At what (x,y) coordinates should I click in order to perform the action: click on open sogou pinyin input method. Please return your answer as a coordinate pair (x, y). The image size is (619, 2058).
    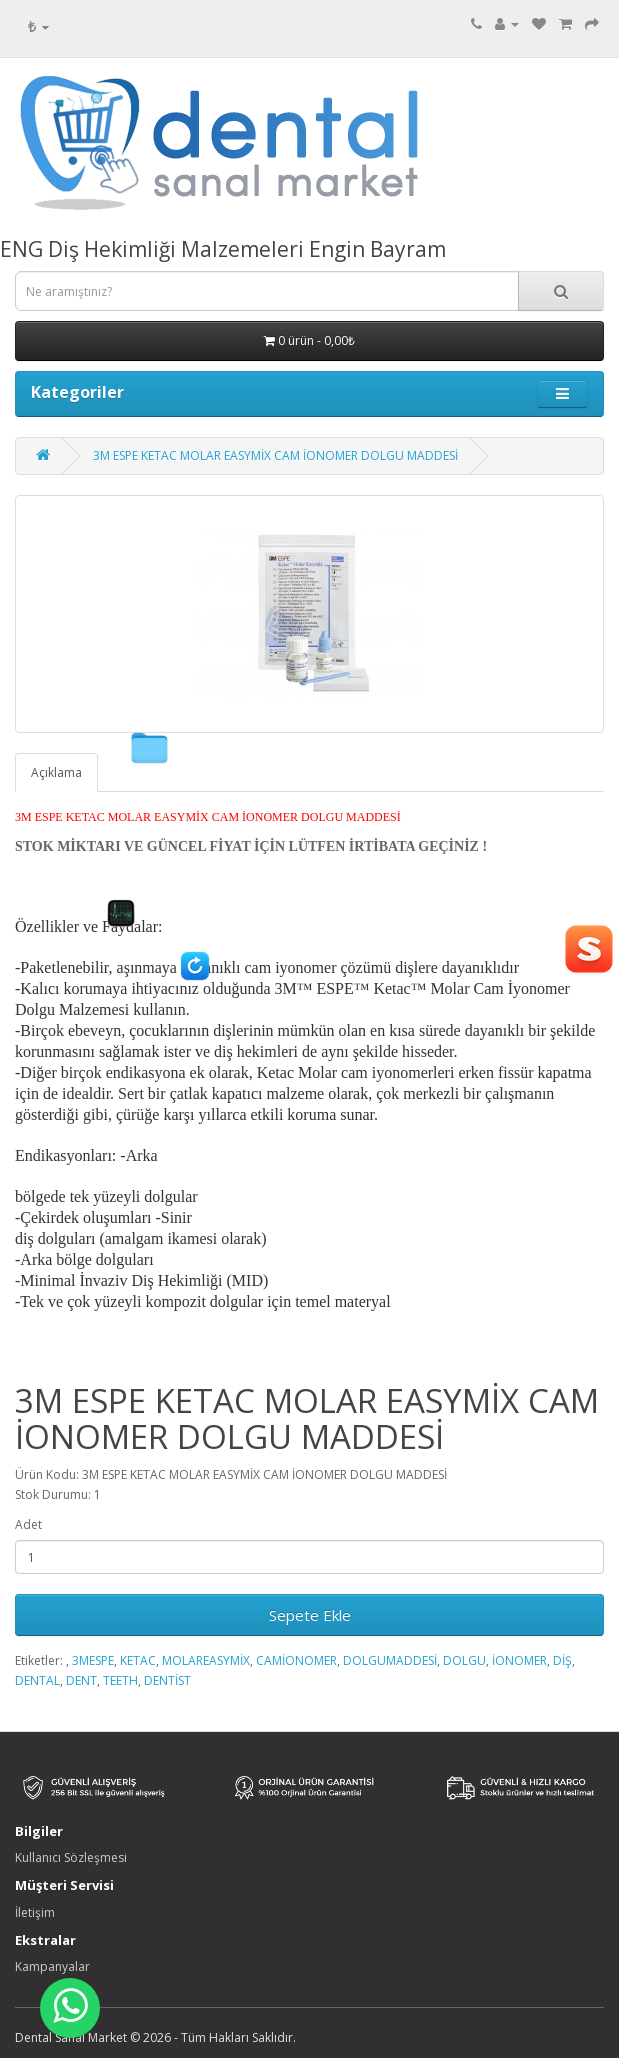
    Looking at the image, I should click on (589, 949).